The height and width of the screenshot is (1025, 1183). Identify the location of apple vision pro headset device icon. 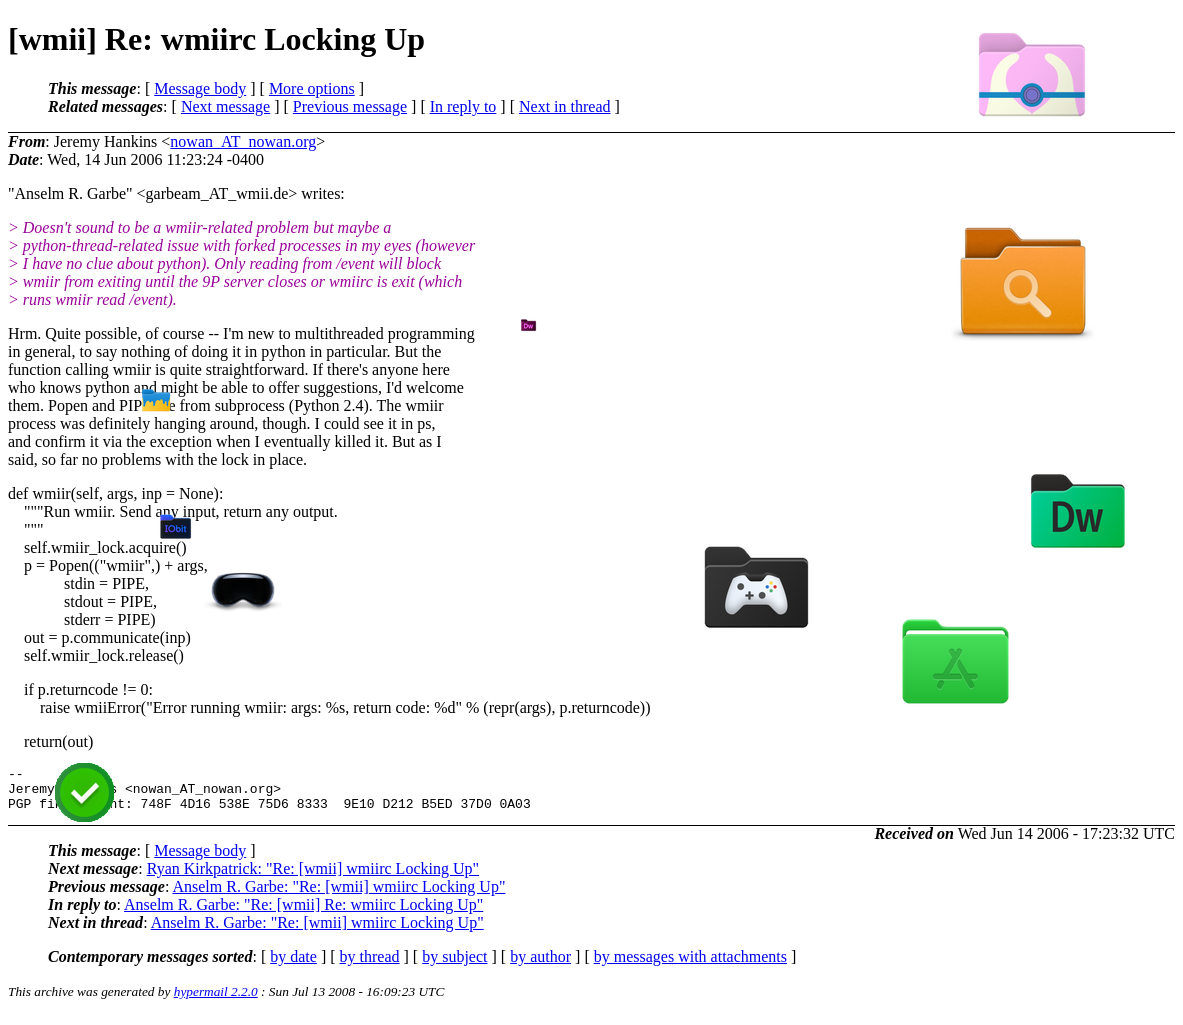
(243, 590).